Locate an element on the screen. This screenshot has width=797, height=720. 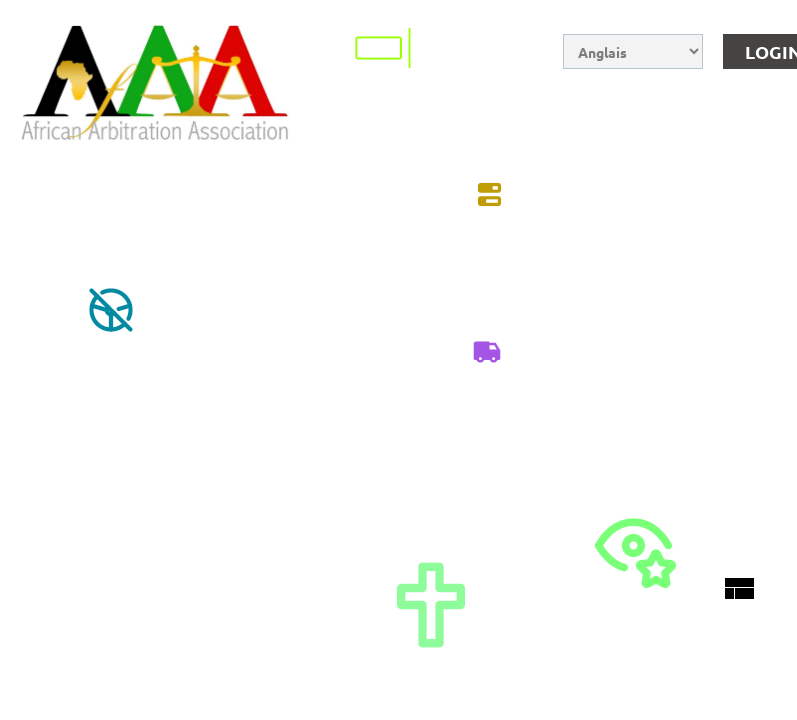
switch to compact view mode is located at coordinates (738, 588).